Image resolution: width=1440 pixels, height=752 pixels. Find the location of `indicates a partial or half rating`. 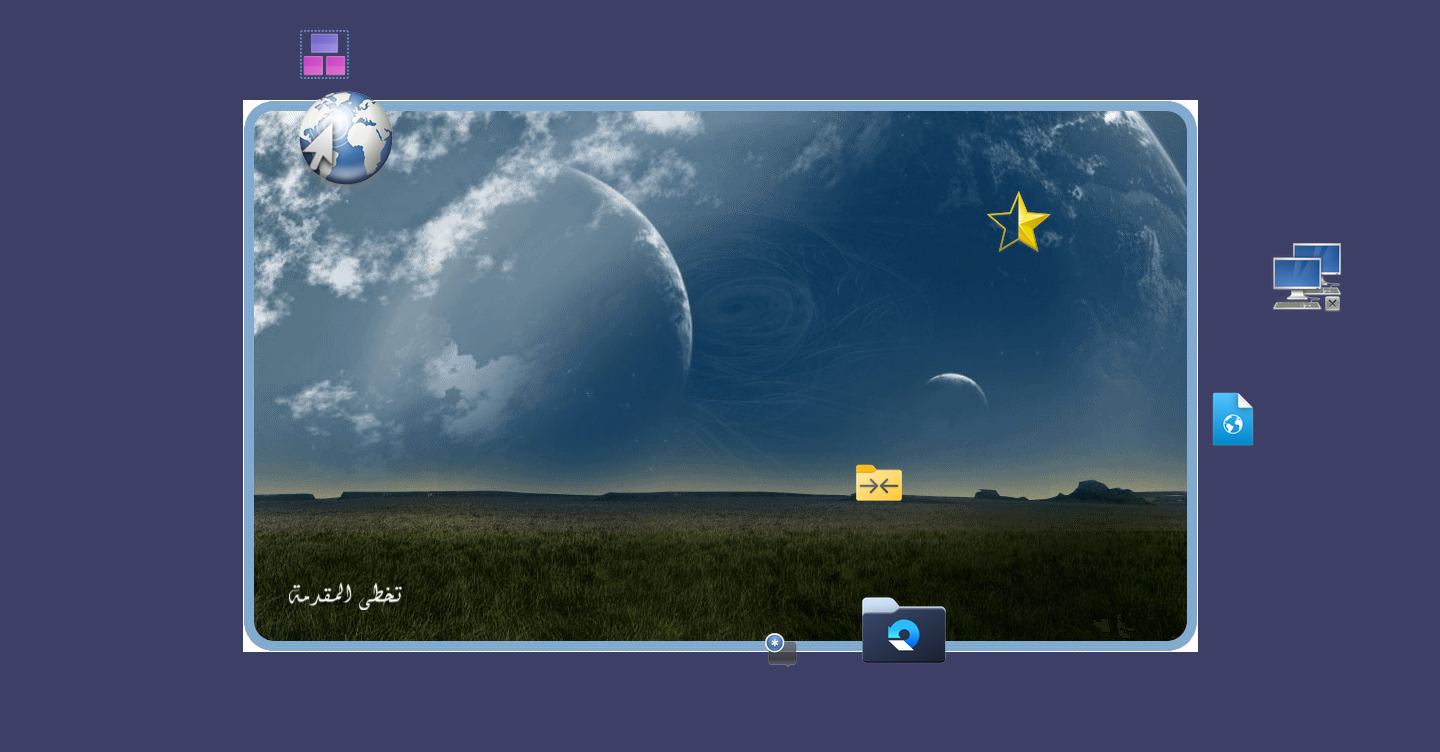

indicates a partial or half rating is located at coordinates (1018, 224).